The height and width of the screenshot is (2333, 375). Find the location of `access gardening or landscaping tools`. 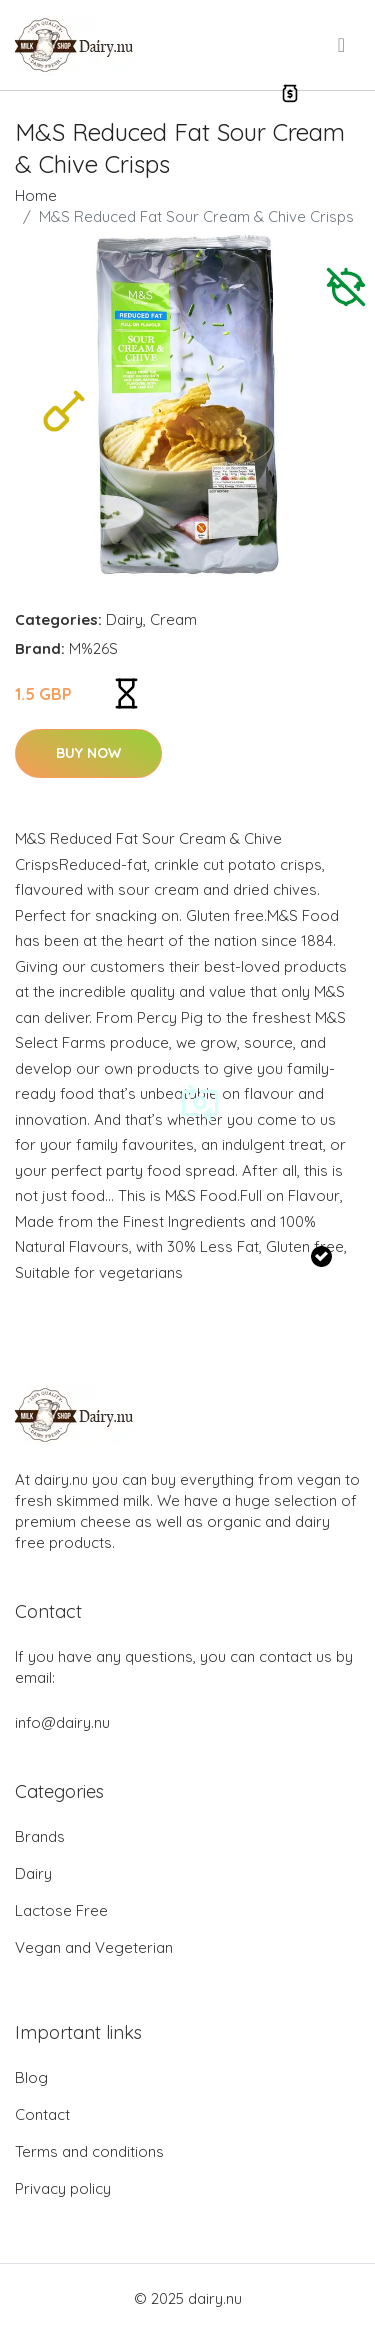

access gardening or landscaping tools is located at coordinates (65, 410).